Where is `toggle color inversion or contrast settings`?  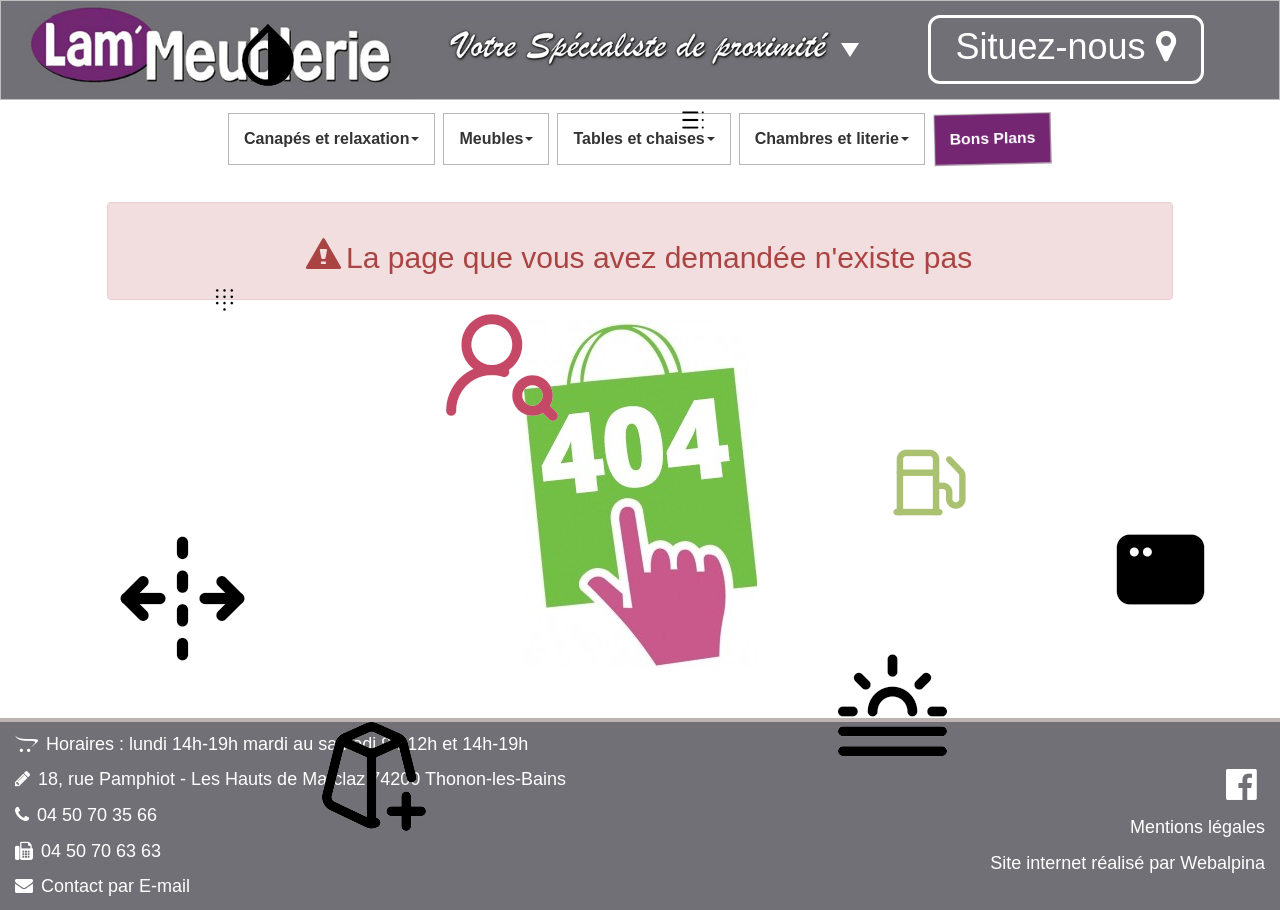 toggle color inversion or contrast settings is located at coordinates (268, 55).